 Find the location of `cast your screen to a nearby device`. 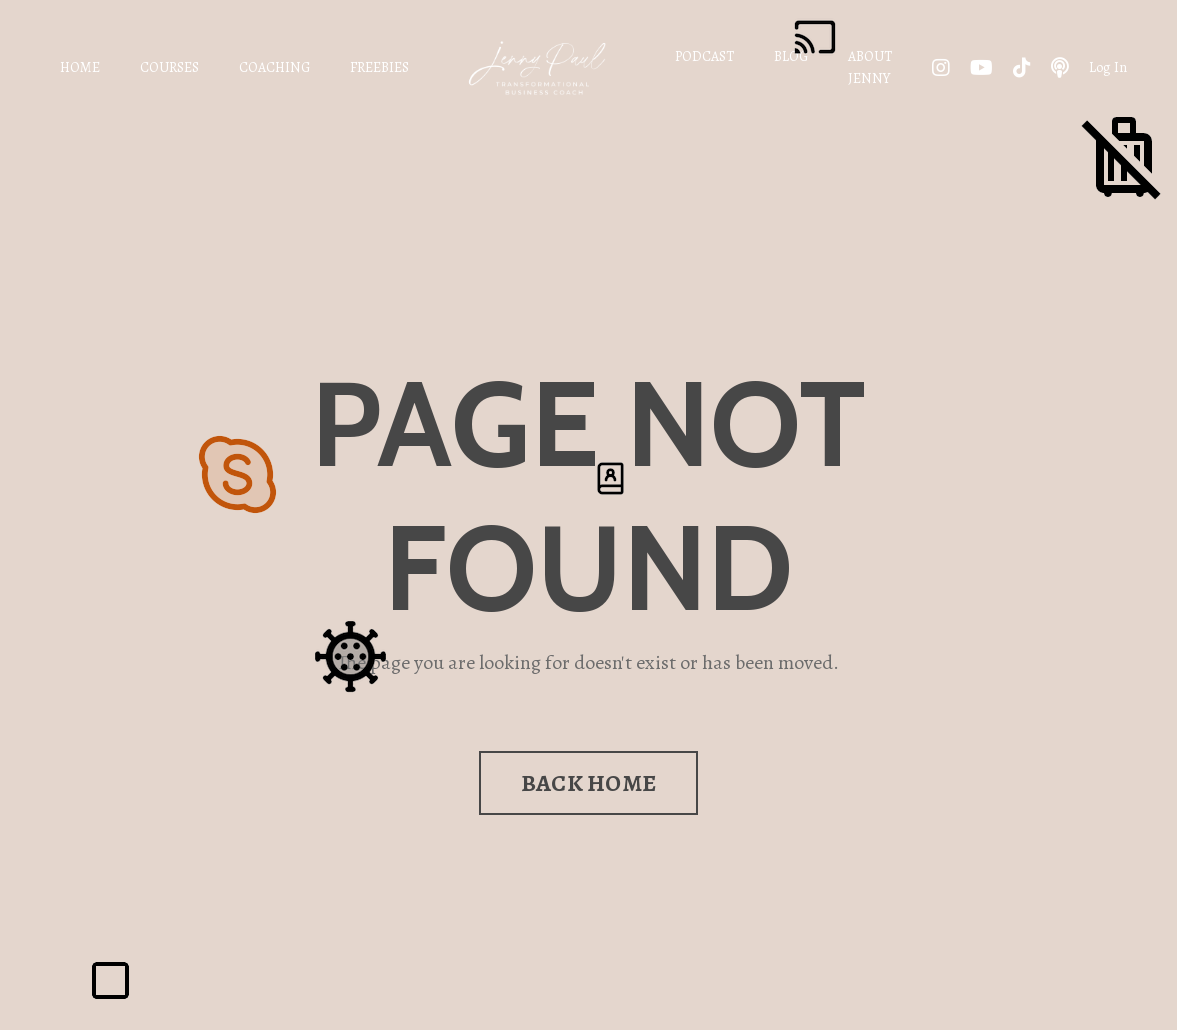

cast your screen to a nearby device is located at coordinates (815, 37).